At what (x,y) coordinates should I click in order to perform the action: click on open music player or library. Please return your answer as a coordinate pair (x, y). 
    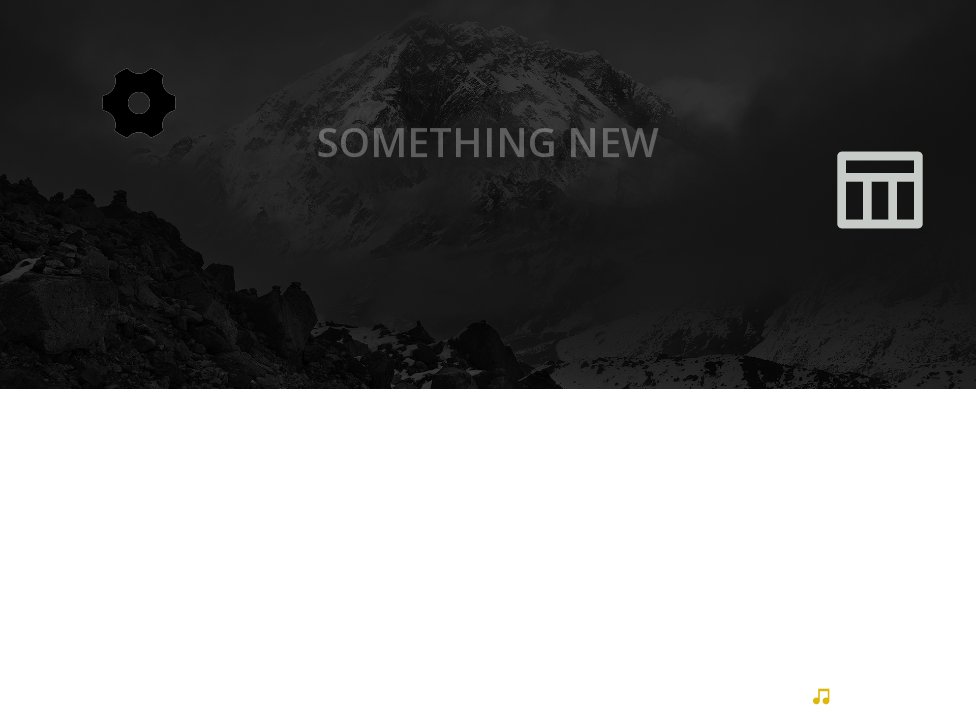
    Looking at the image, I should click on (822, 696).